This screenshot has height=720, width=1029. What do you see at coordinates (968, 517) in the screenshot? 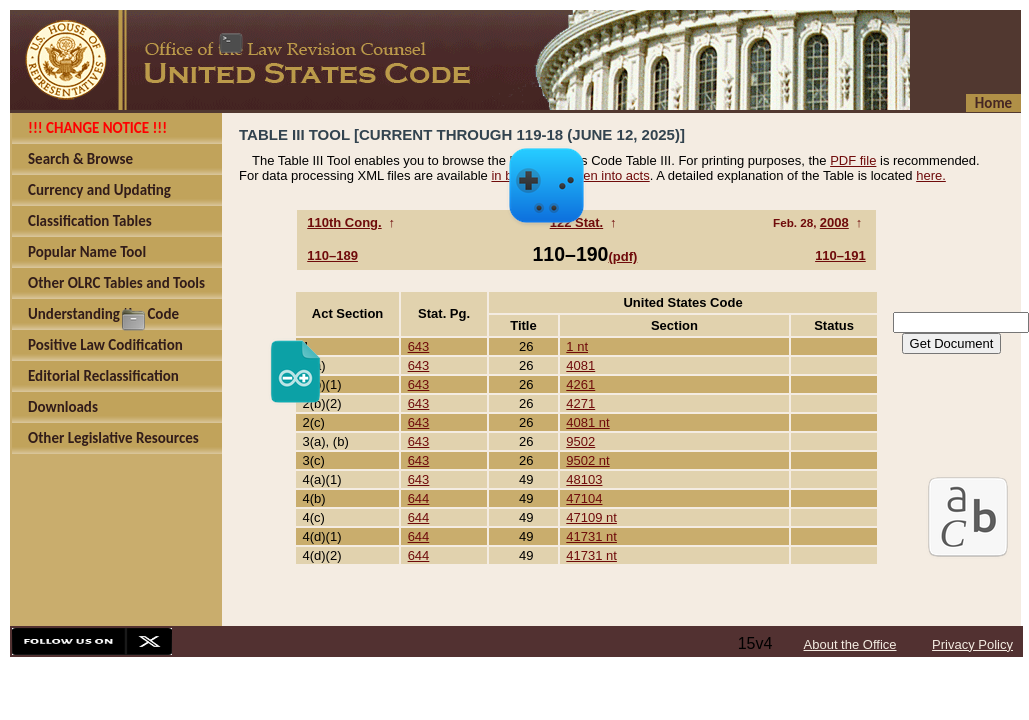
I see `access font and typography settings` at bounding box center [968, 517].